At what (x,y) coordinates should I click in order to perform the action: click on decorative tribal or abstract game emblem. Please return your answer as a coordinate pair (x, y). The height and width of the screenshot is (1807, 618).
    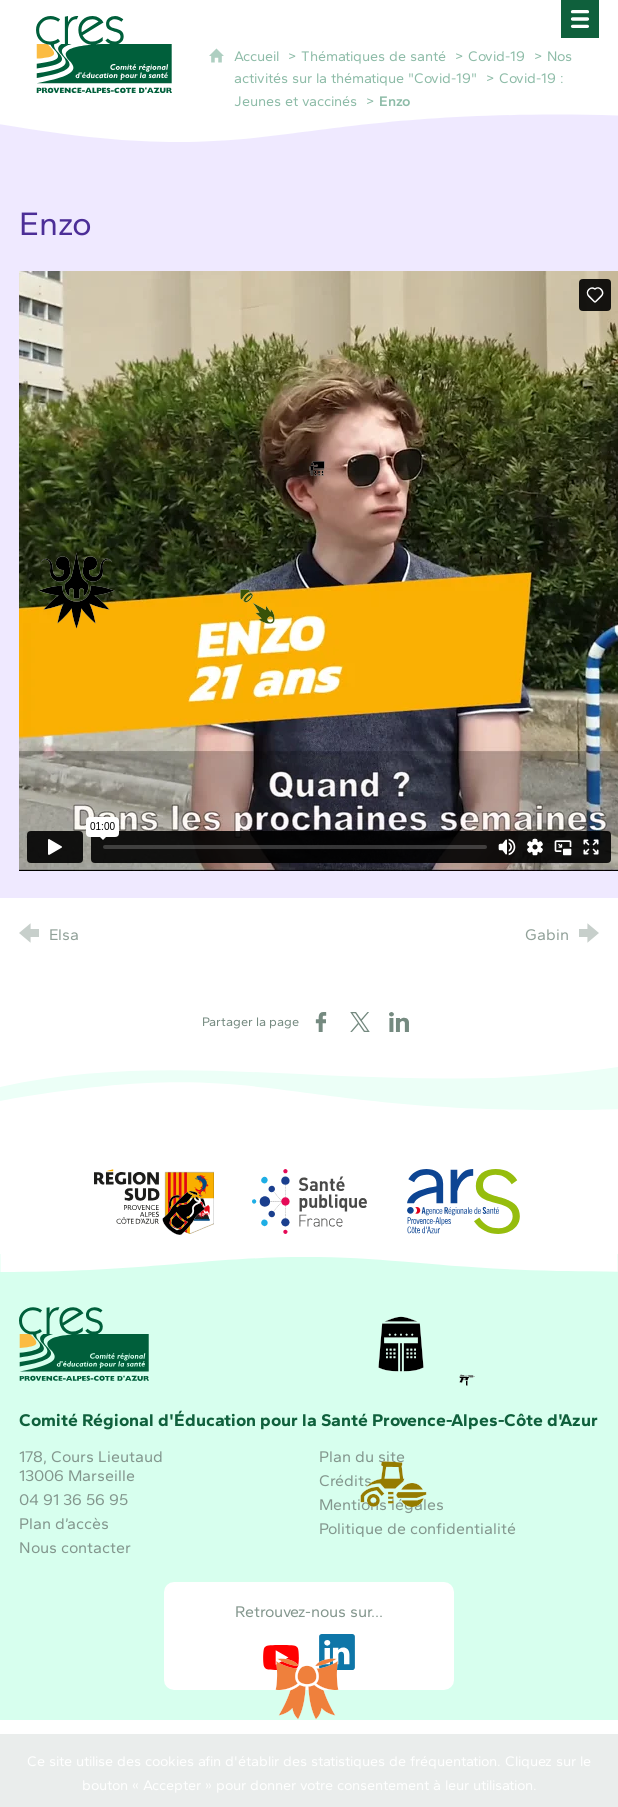
    Looking at the image, I should click on (76, 590).